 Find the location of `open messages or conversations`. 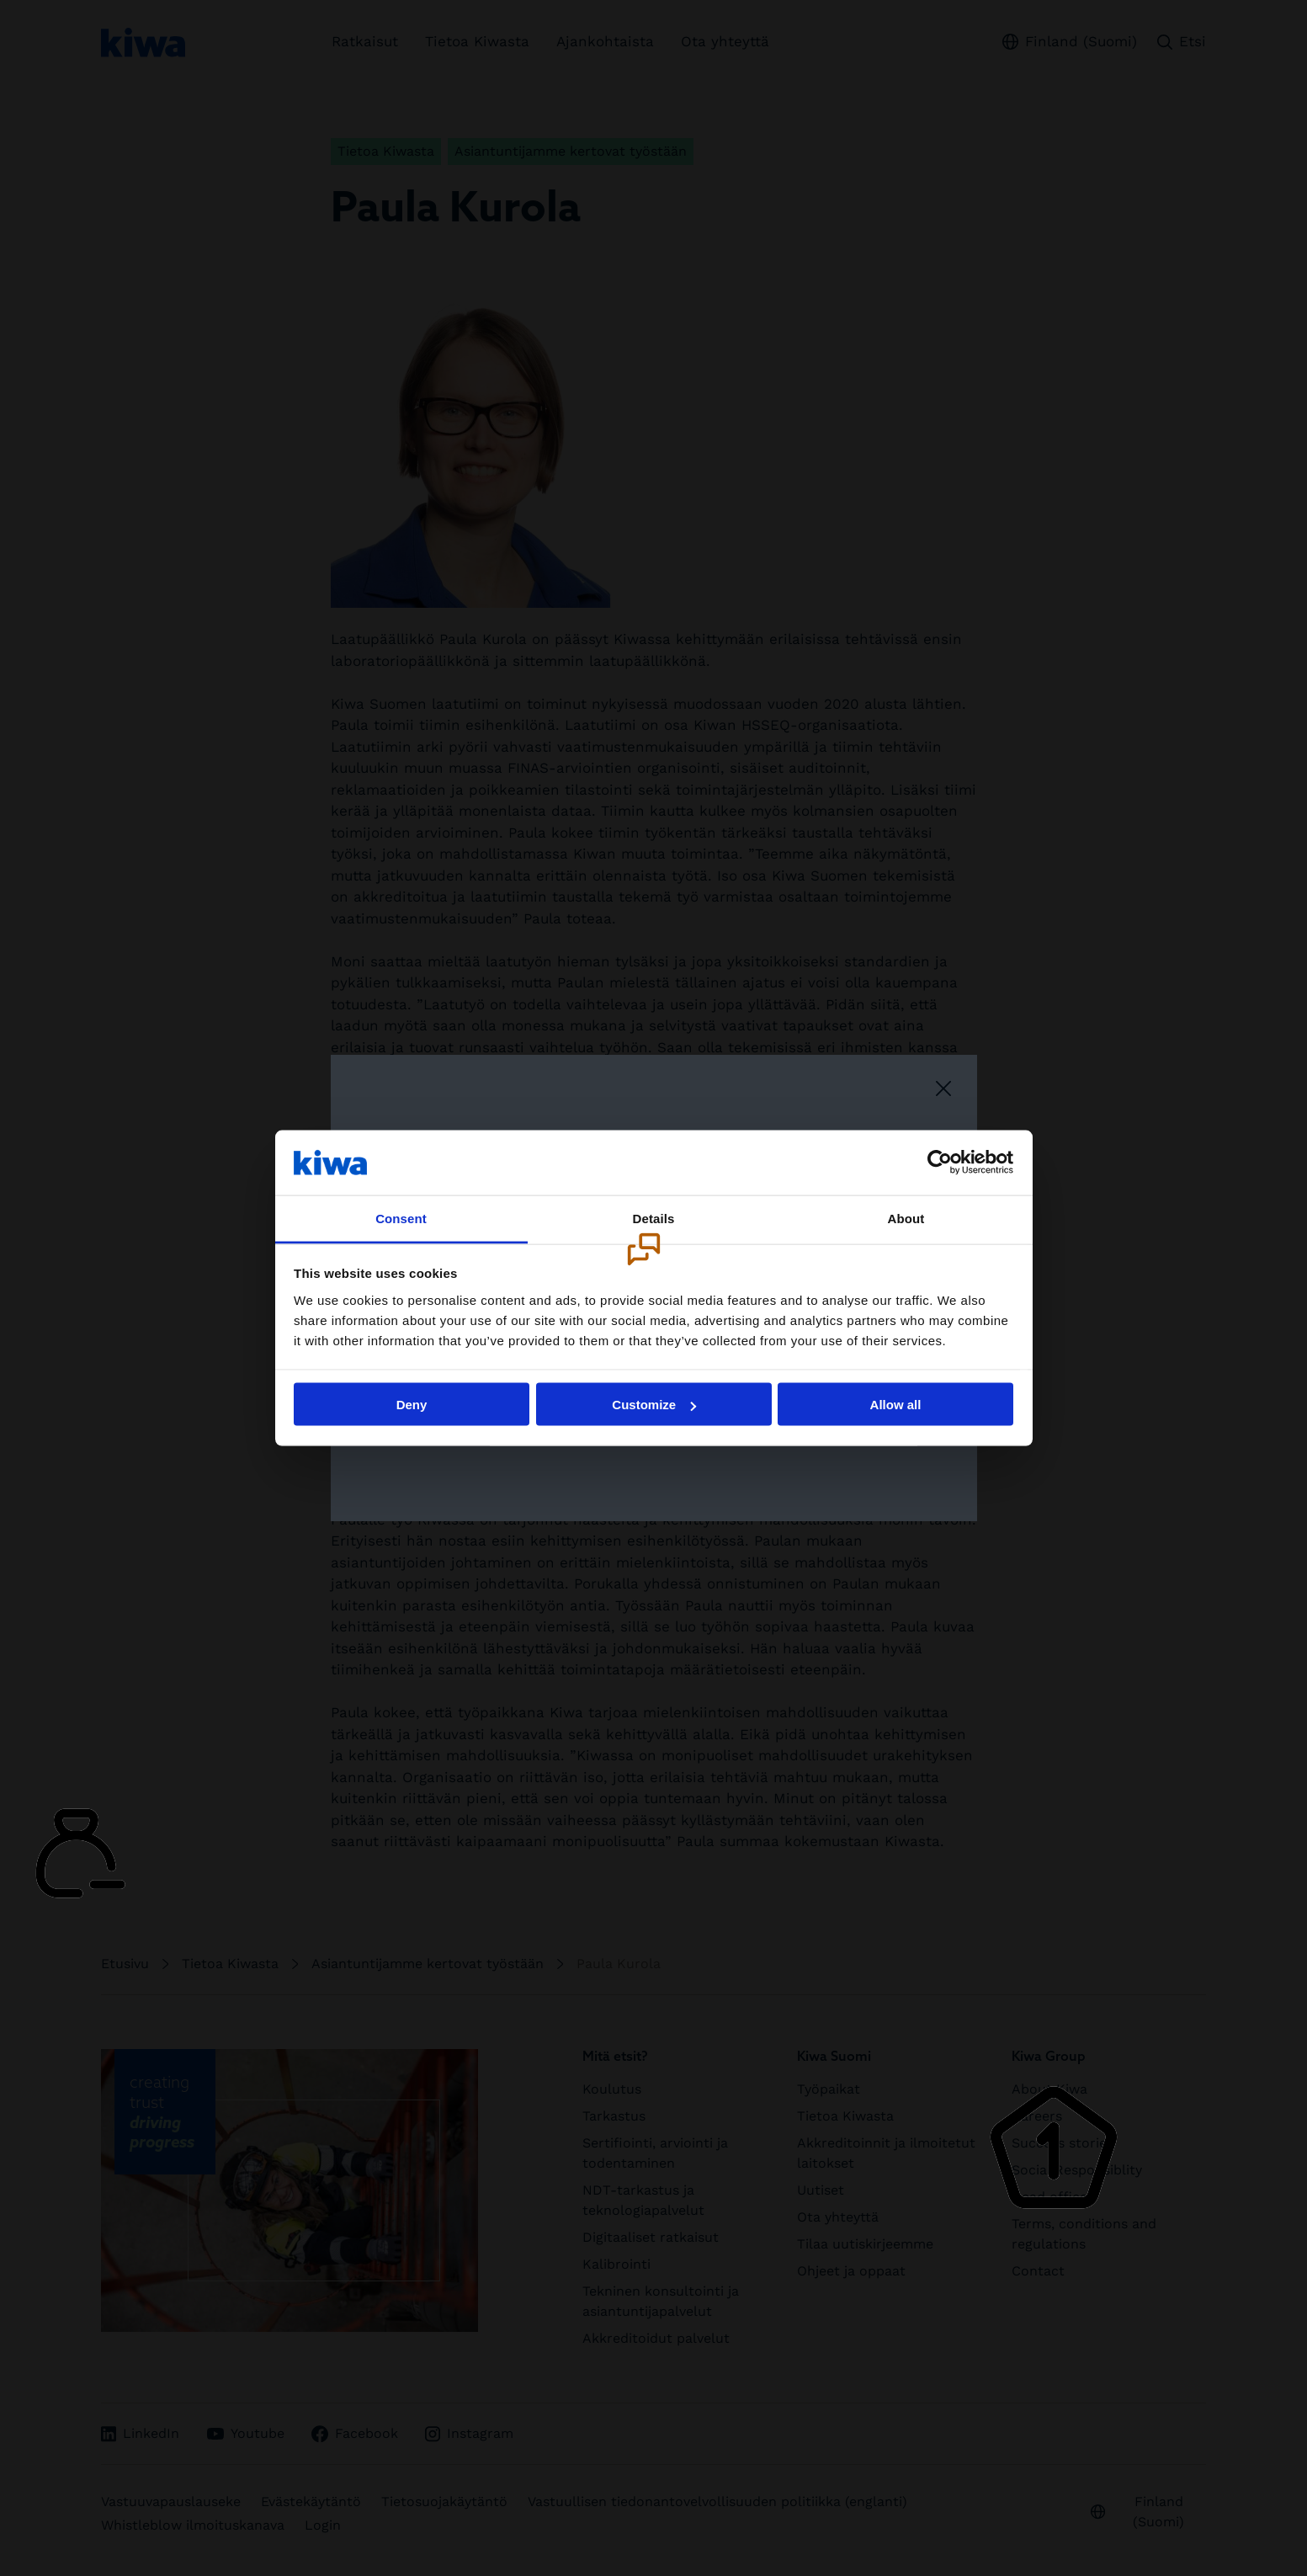

open messages or conversations is located at coordinates (644, 1249).